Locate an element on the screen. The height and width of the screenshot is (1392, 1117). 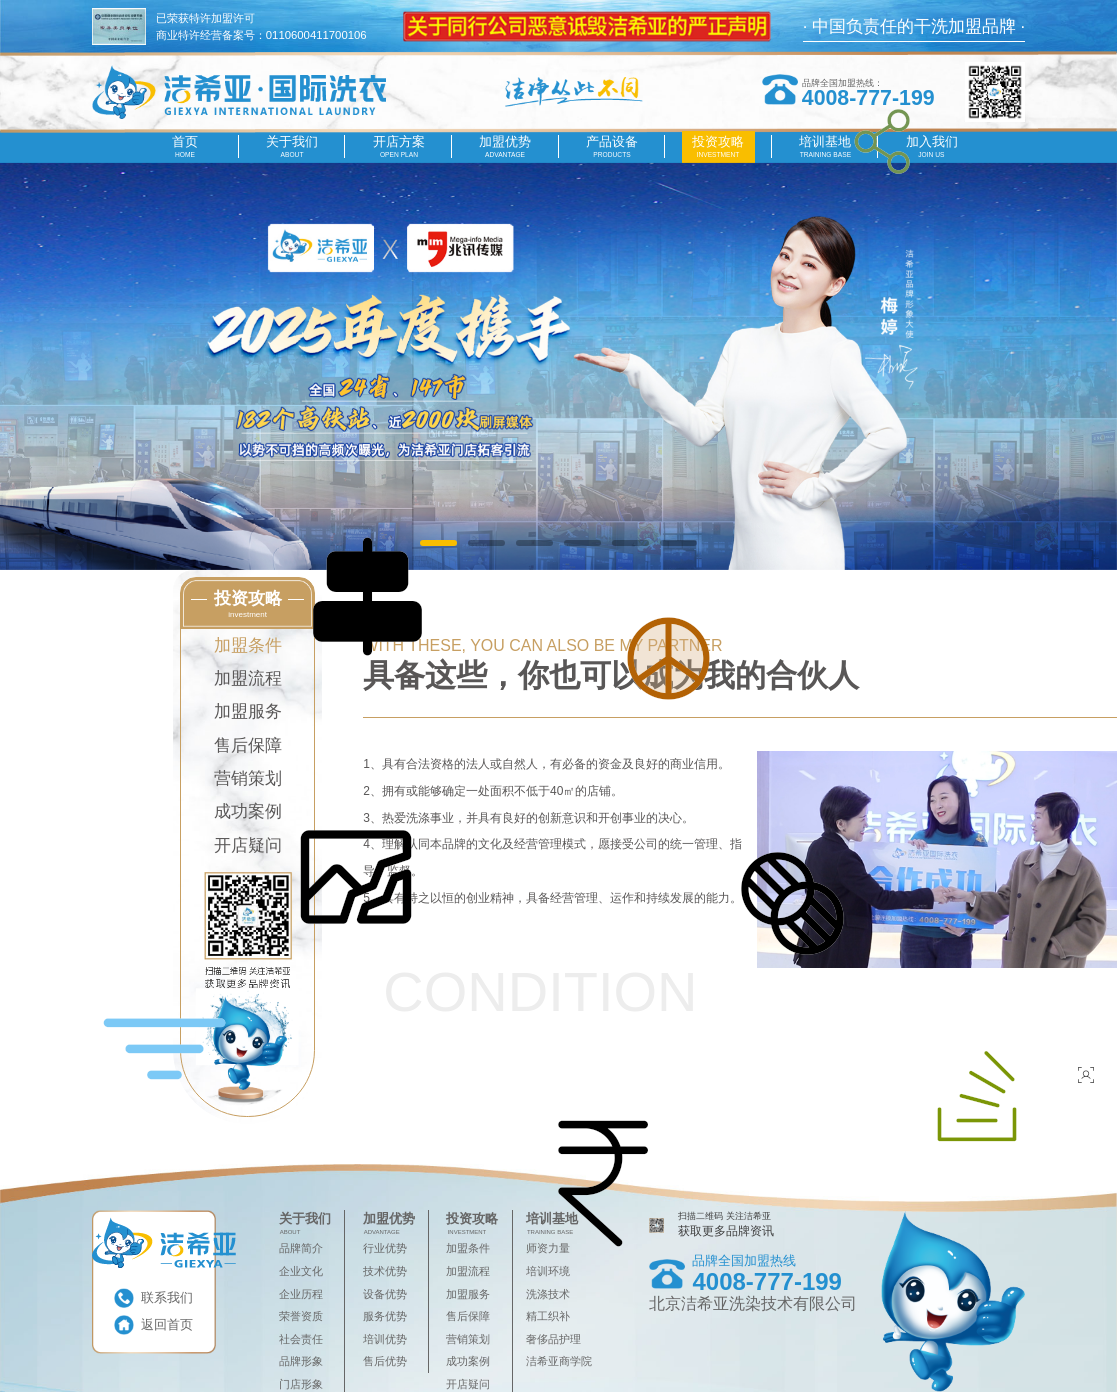
share content with others is located at coordinates (884, 141).